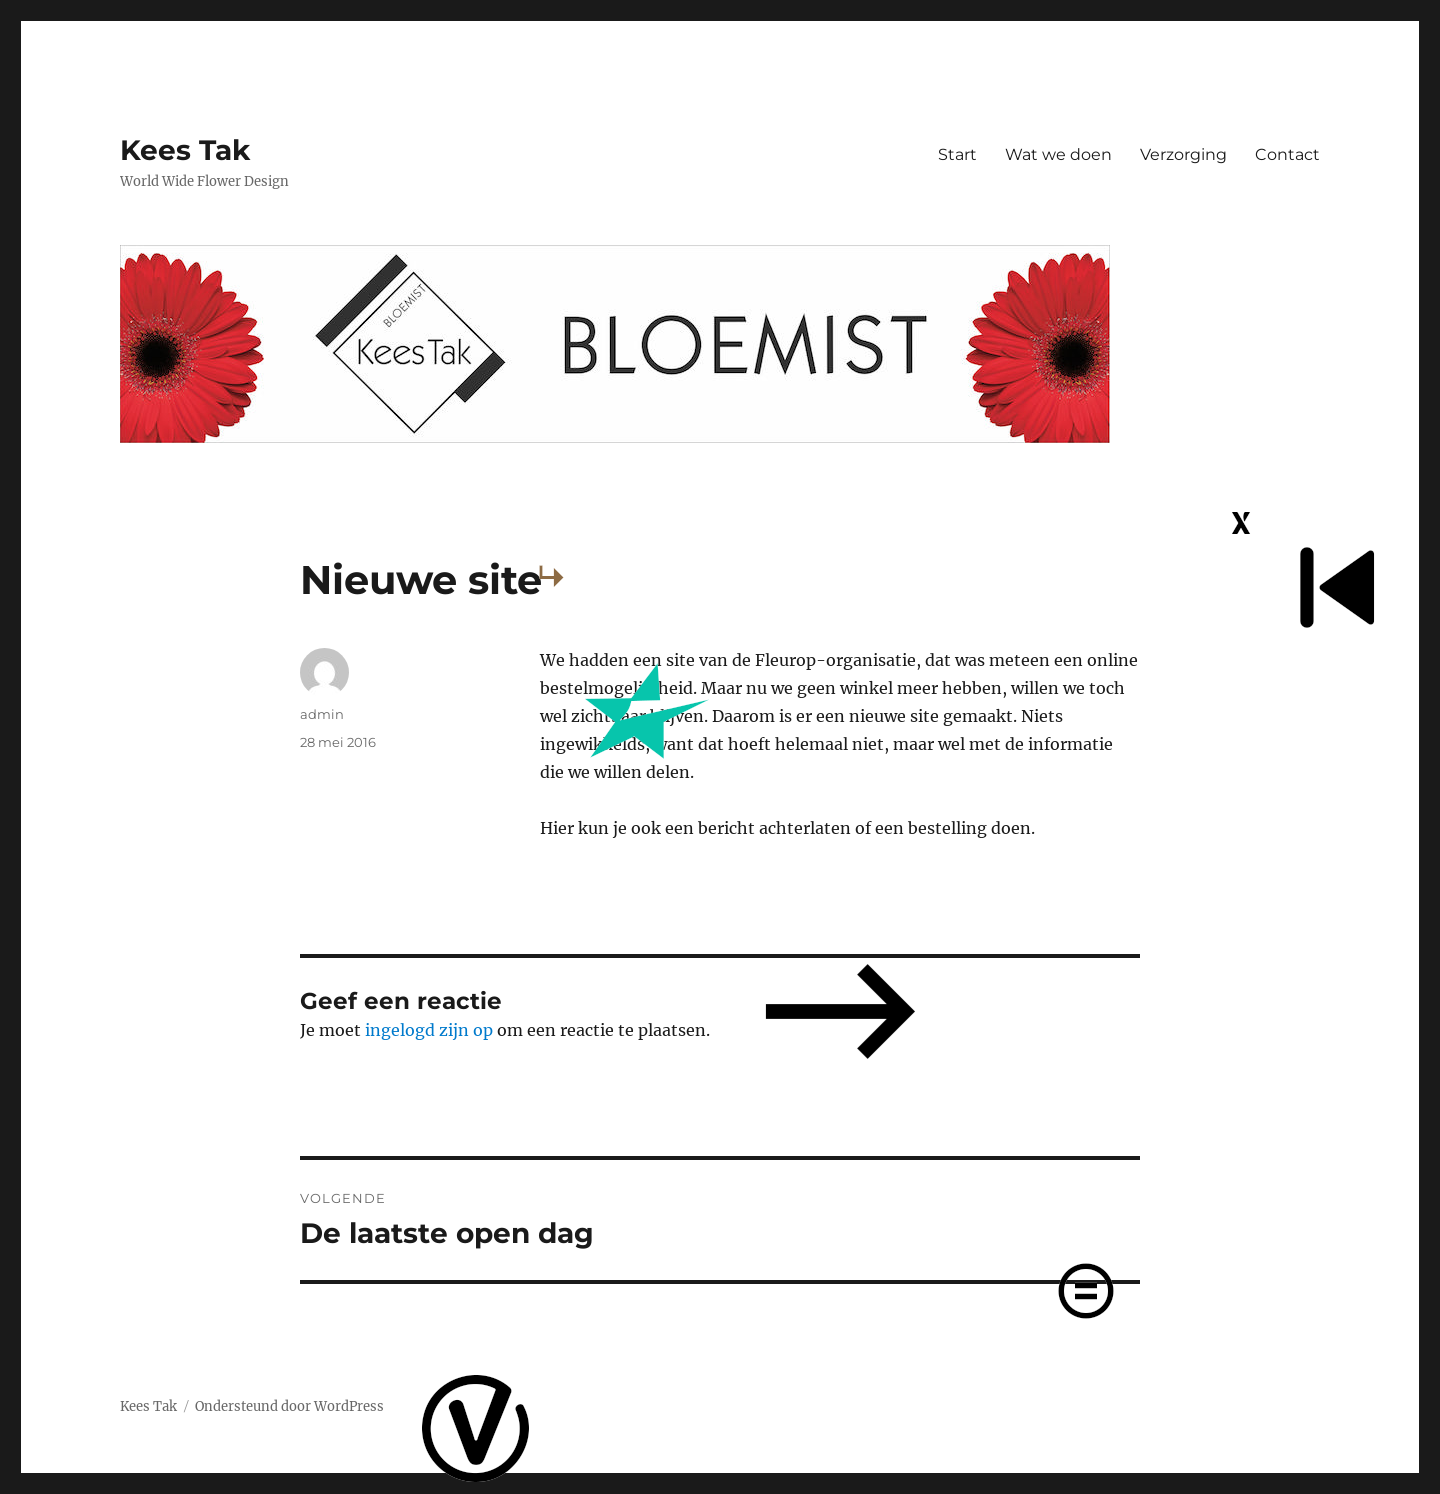 The height and width of the screenshot is (1494, 1440). Describe the element at coordinates (647, 711) in the screenshot. I see `visit the ESEA gaming platform` at that location.